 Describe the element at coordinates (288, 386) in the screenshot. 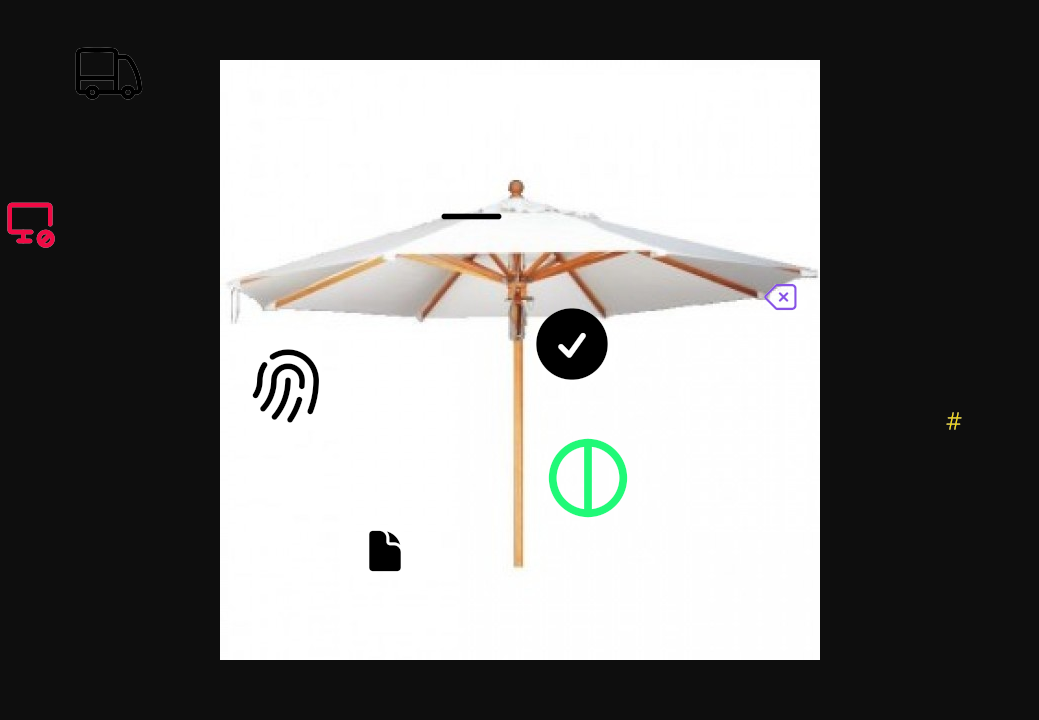

I see `authenticate with fingerprint` at that location.